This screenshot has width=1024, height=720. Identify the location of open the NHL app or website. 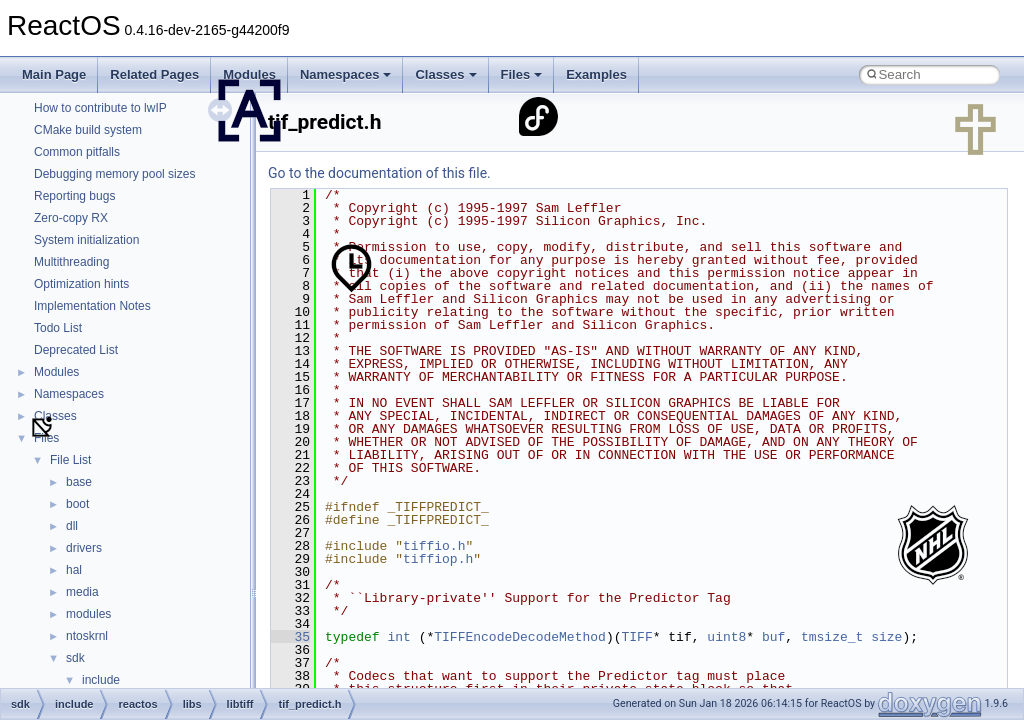
(933, 545).